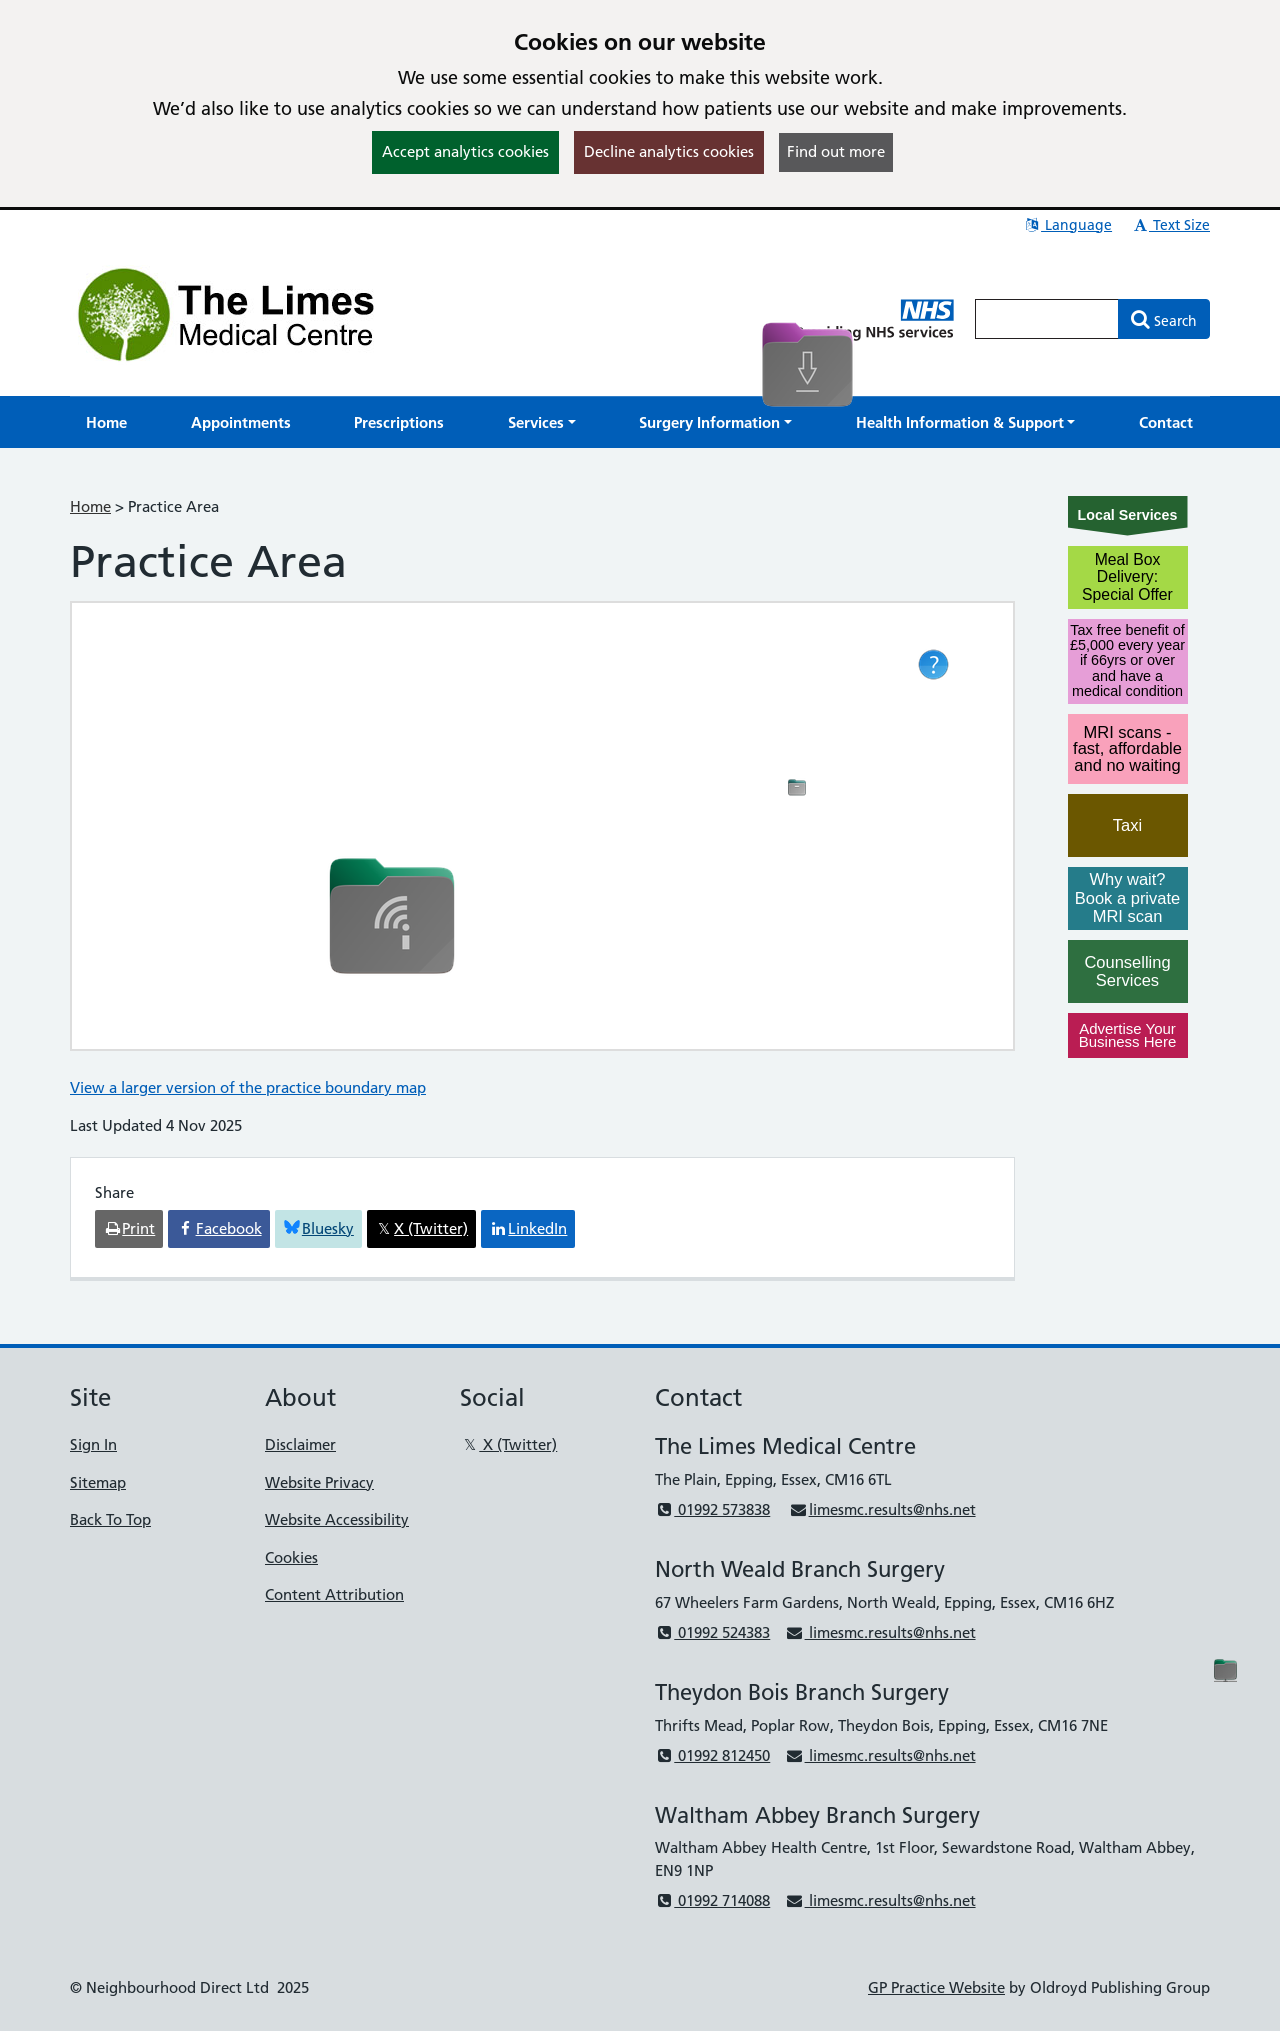 This screenshot has width=1280, height=2031. What do you see at coordinates (1225, 1670) in the screenshot?
I see `access a remote or network folder` at bounding box center [1225, 1670].